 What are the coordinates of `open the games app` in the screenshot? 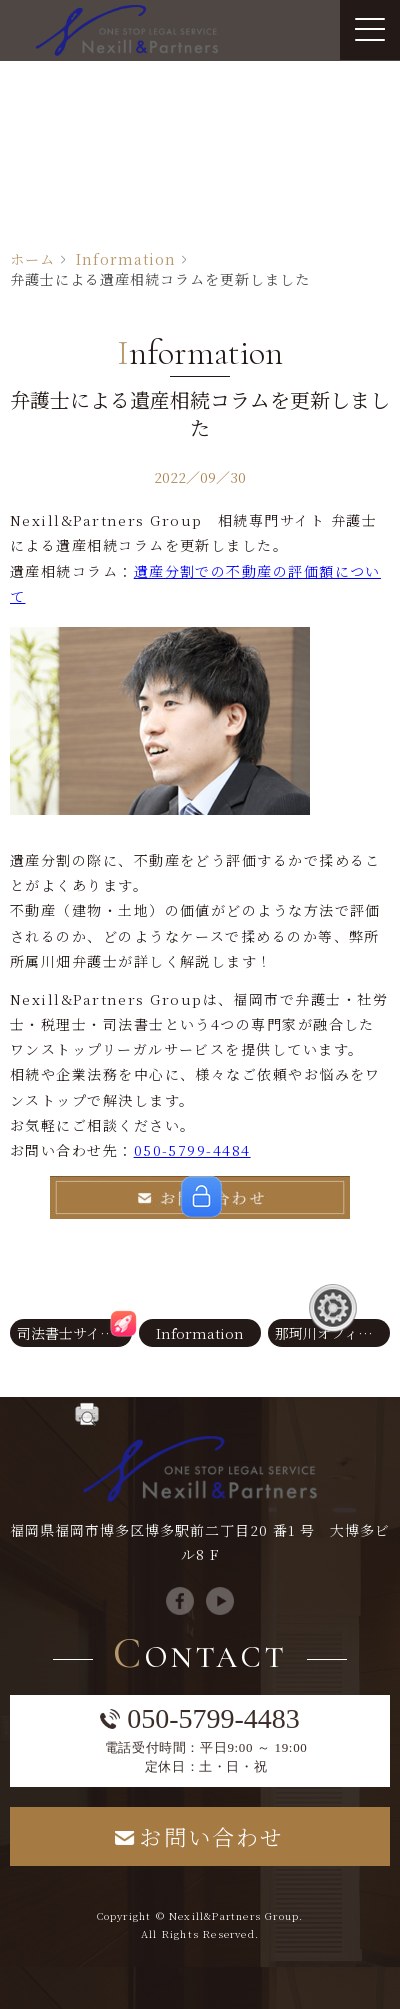 It's located at (123, 1323).